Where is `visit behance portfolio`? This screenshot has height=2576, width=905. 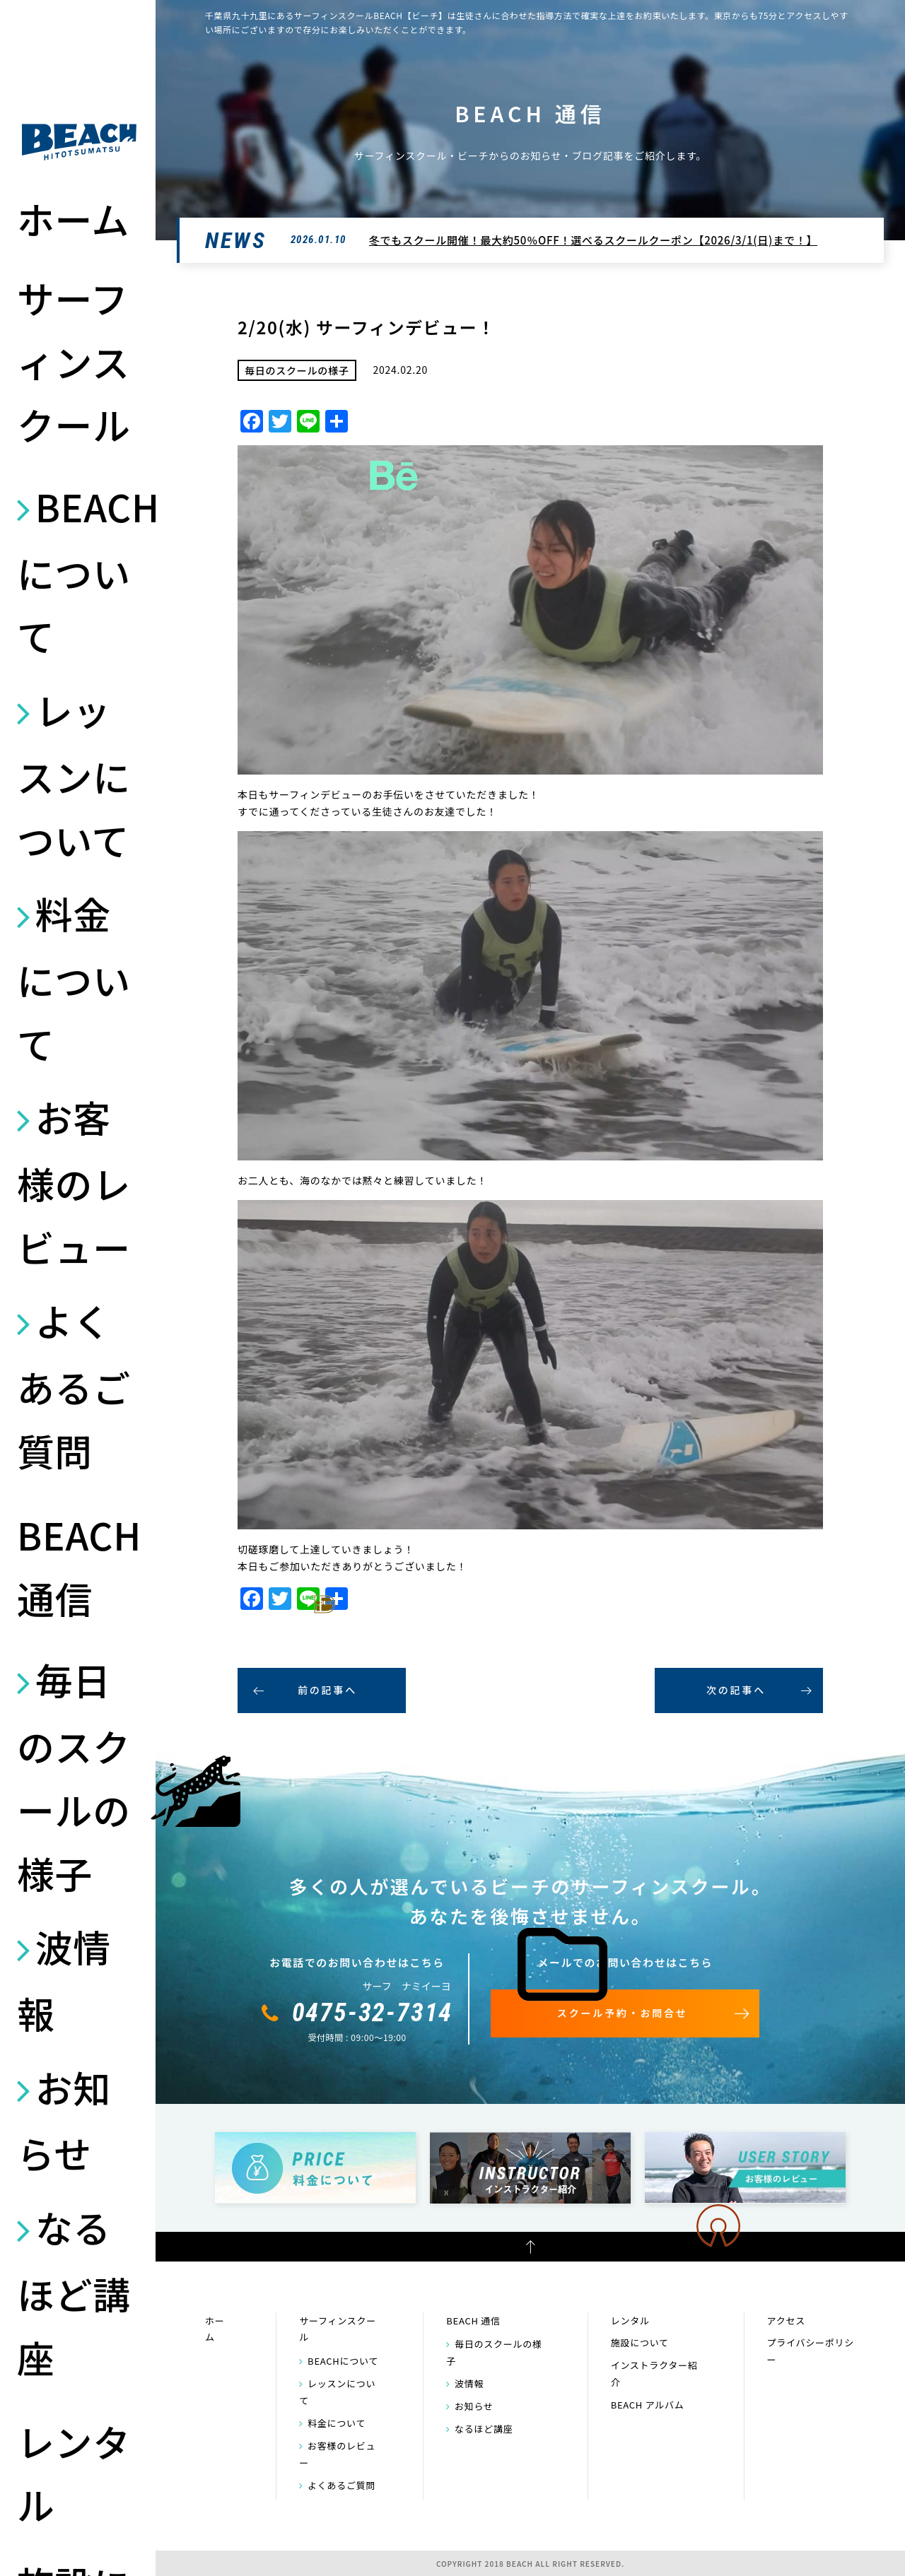
visit behance portfolio is located at coordinates (394, 476).